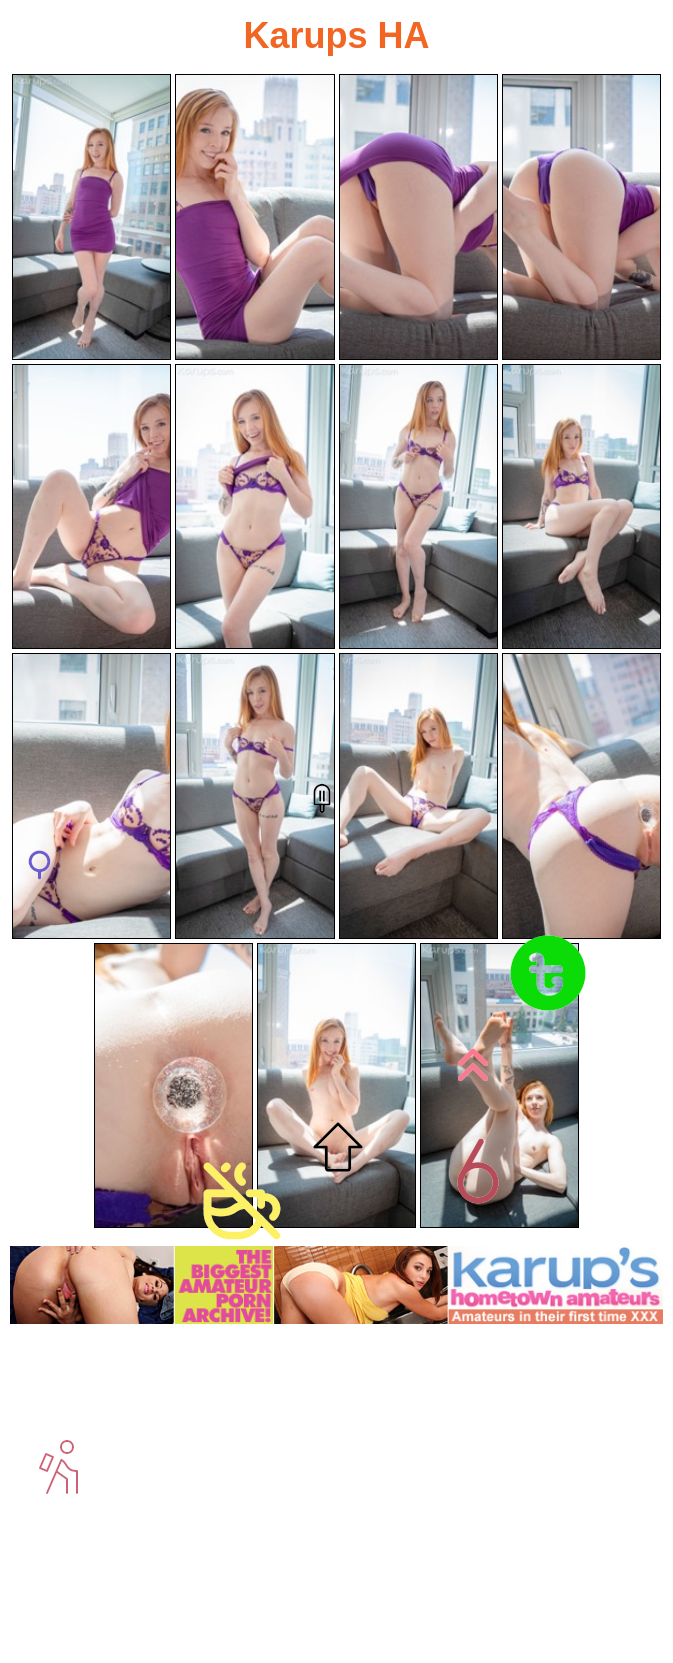 Image resolution: width=673 pixels, height=1663 pixels. What do you see at coordinates (322, 798) in the screenshot?
I see `browse frozen treats or dessert options` at bounding box center [322, 798].